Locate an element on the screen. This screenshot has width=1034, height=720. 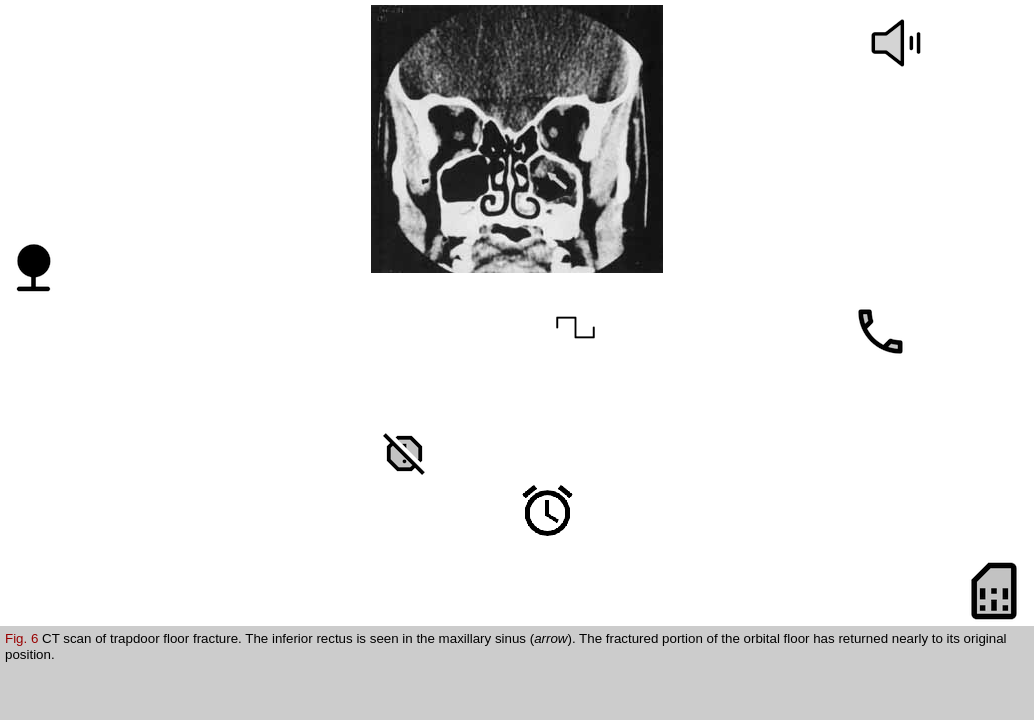
set an alarm or timer is located at coordinates (547, 510).